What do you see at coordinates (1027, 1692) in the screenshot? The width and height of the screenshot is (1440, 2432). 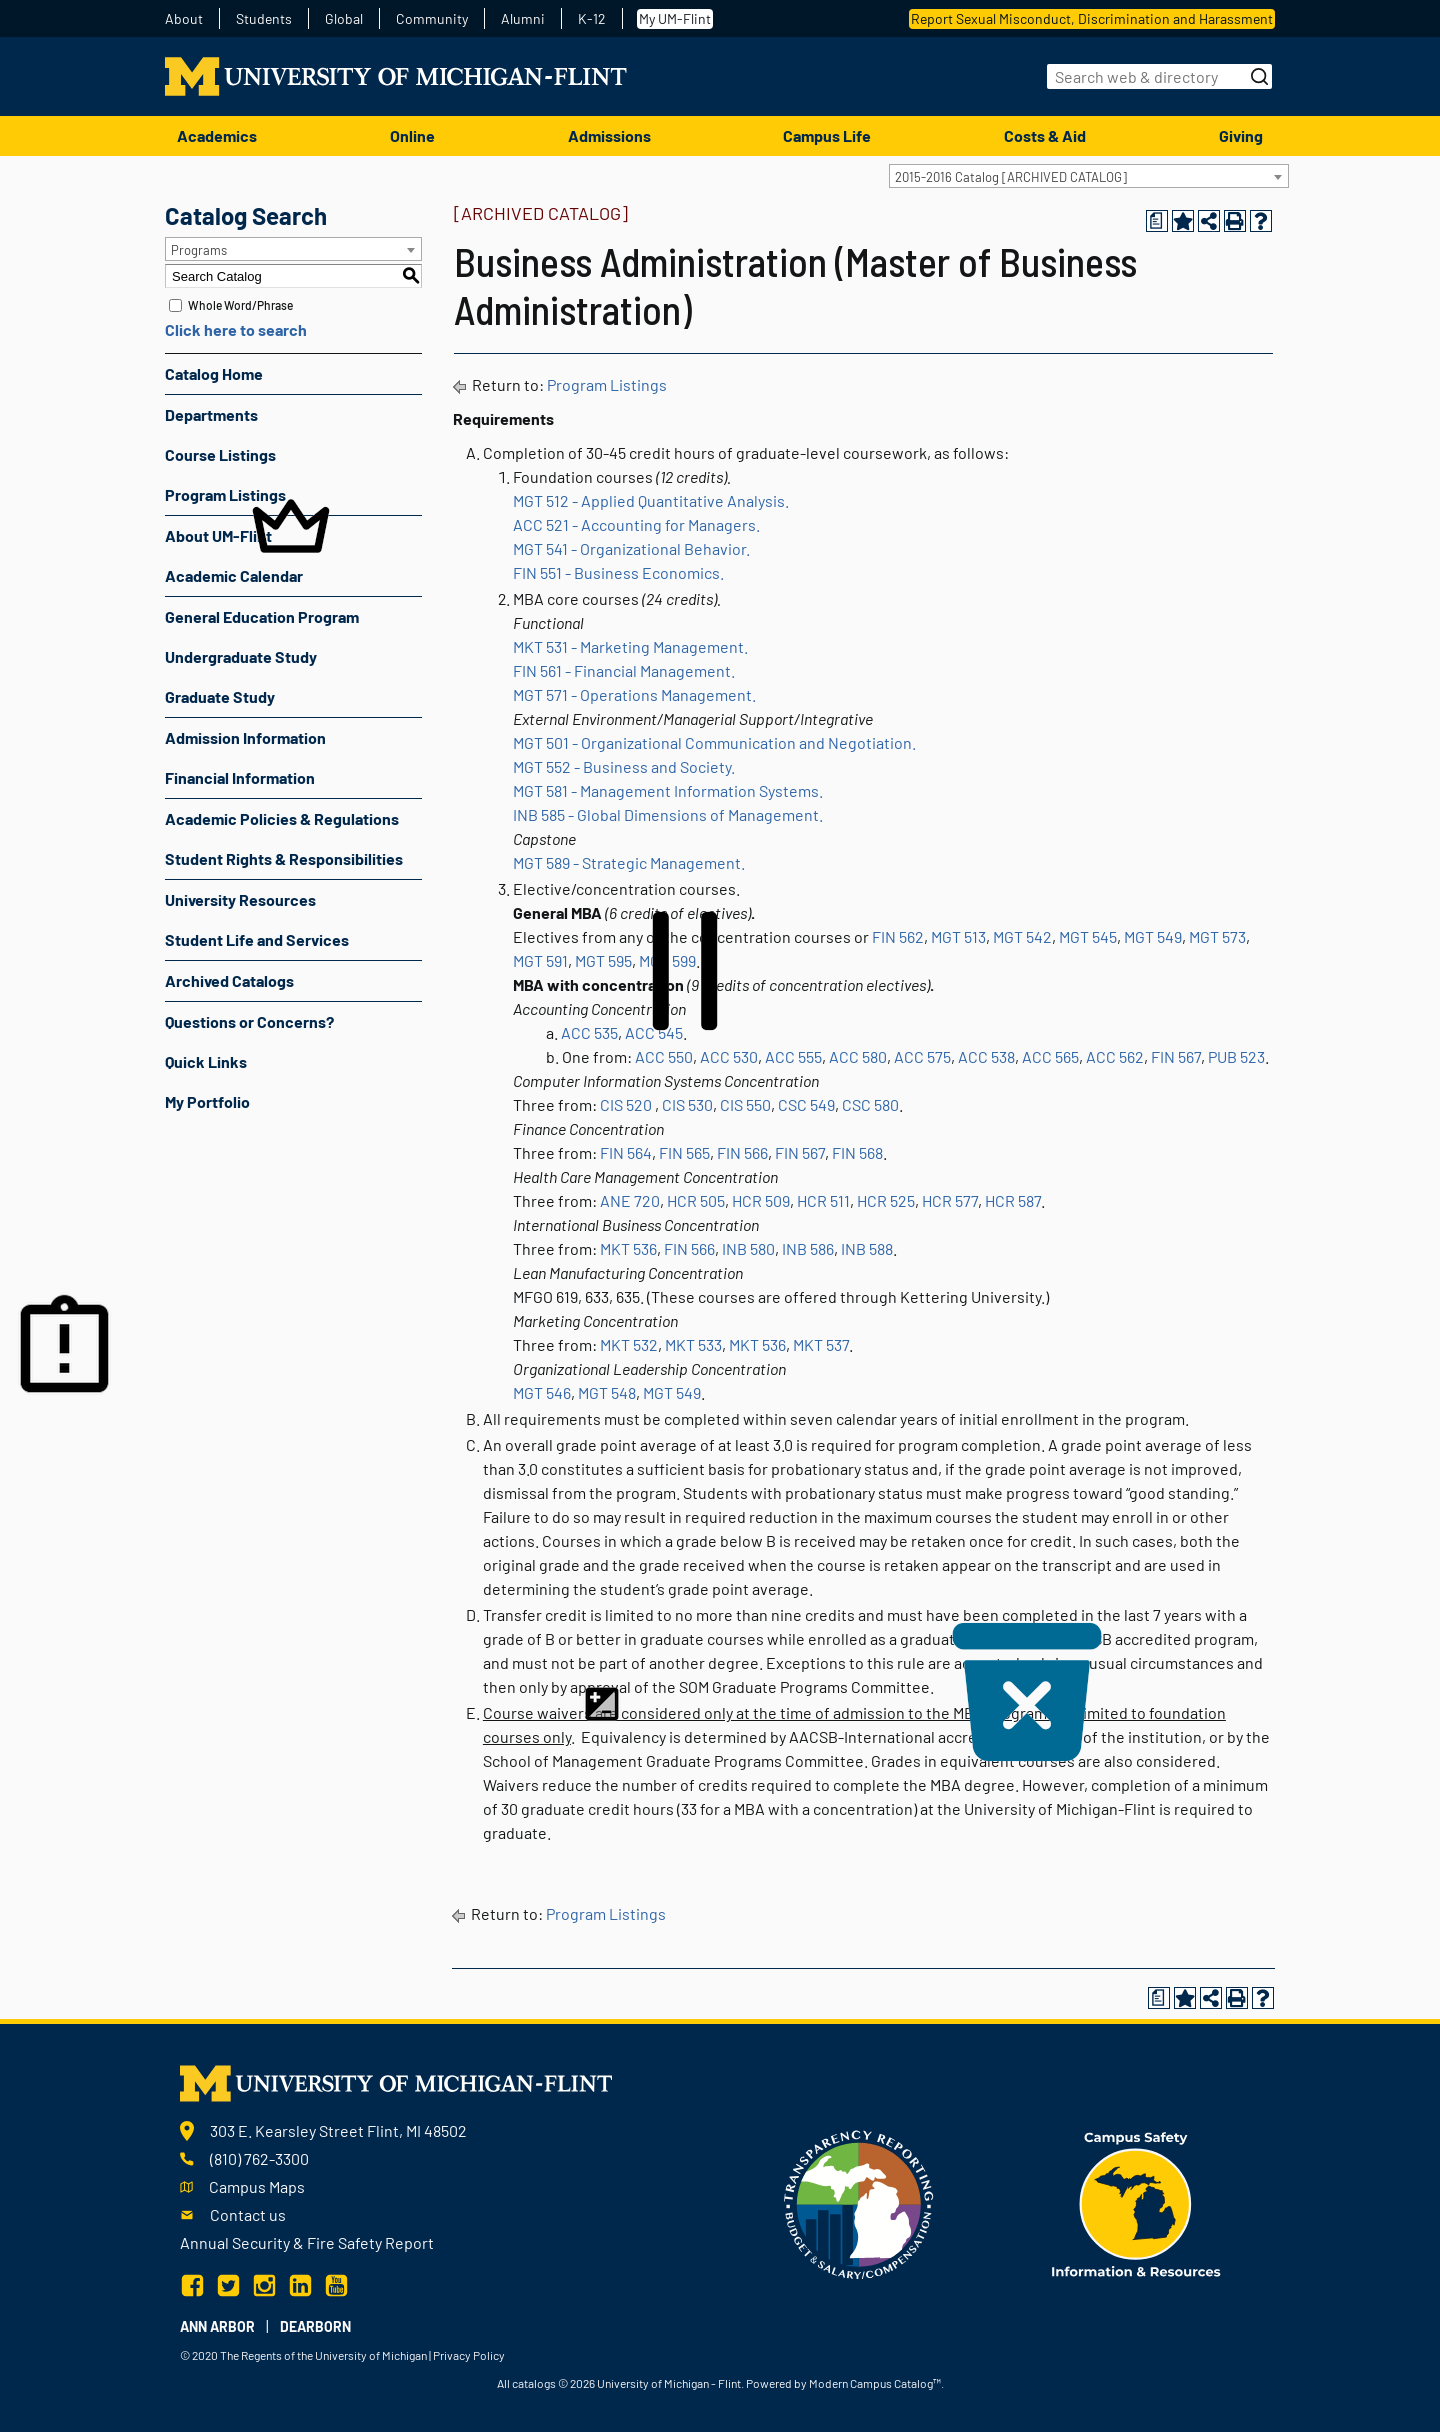 I see `delete selected item` at bounding box center [1027, 1692].